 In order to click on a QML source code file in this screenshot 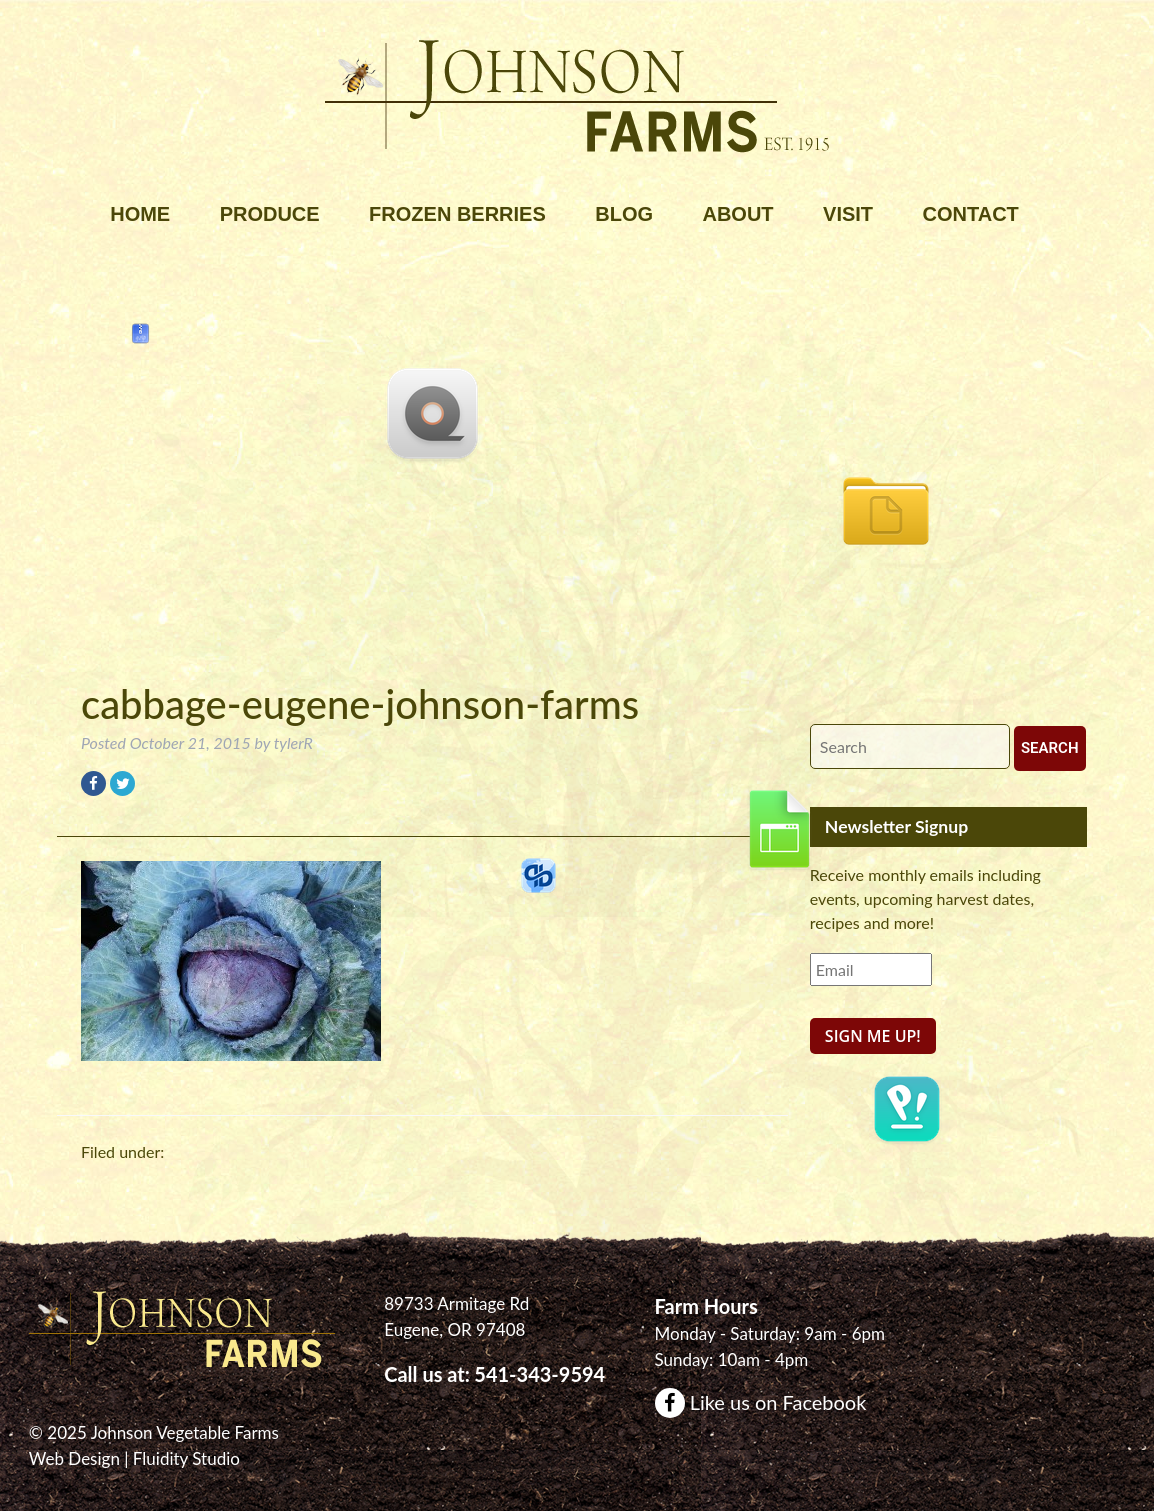, I will do `click(779, 830)`.